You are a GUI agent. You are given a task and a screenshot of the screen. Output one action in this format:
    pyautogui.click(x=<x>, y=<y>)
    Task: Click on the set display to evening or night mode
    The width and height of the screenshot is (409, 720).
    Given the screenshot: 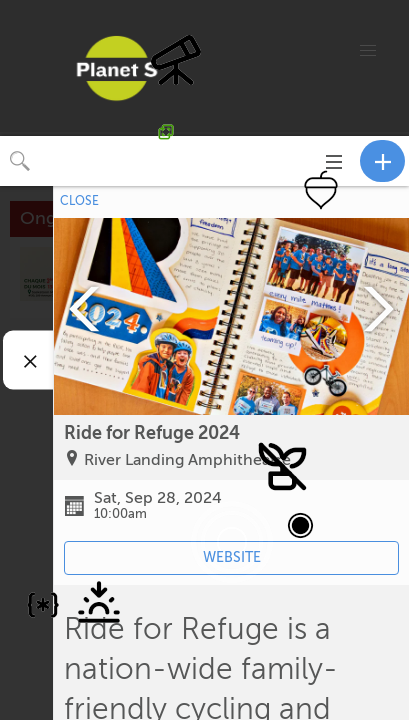 What is the action you would take?
    pyautogui.click(x=99, y=602)
    